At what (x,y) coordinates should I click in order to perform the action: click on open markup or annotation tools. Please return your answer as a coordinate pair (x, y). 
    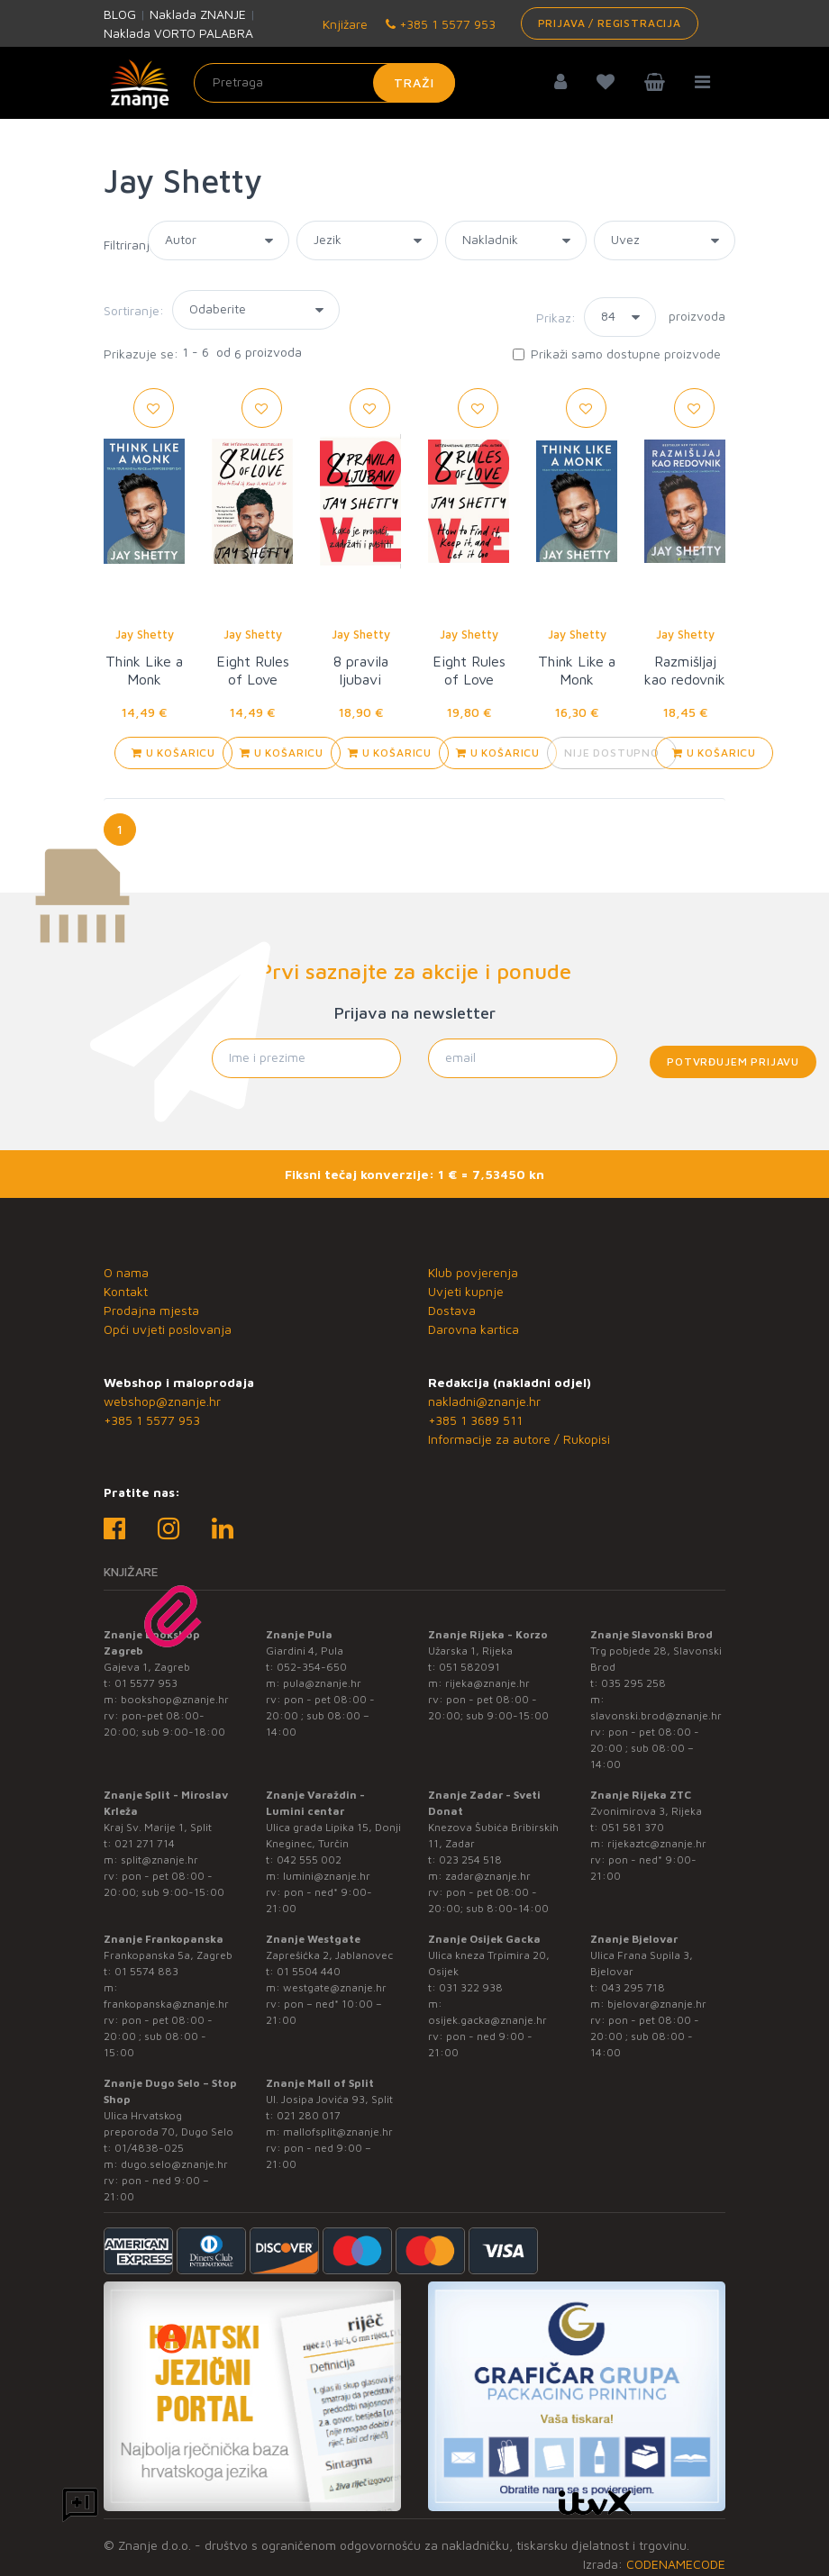
    Looking at the image, I should click on (171, 2338).